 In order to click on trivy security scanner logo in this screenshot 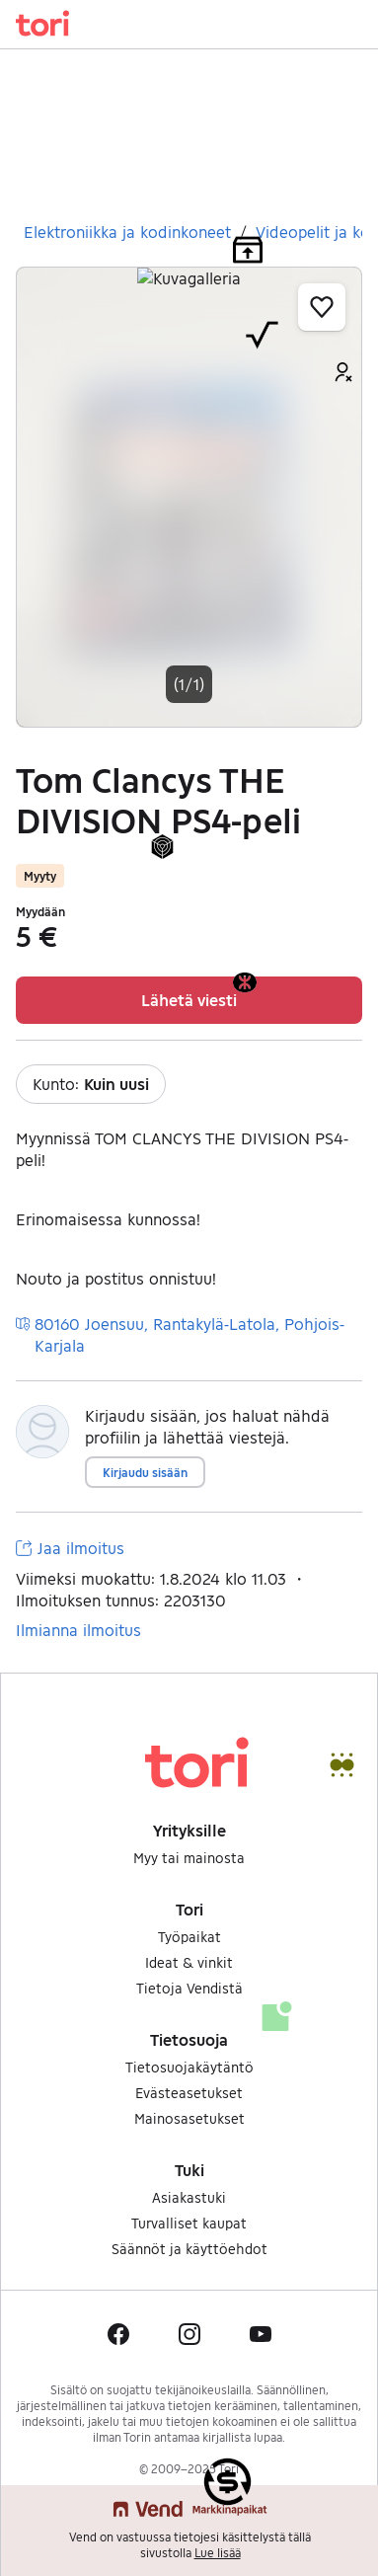, I will do `click(162, 846)`.